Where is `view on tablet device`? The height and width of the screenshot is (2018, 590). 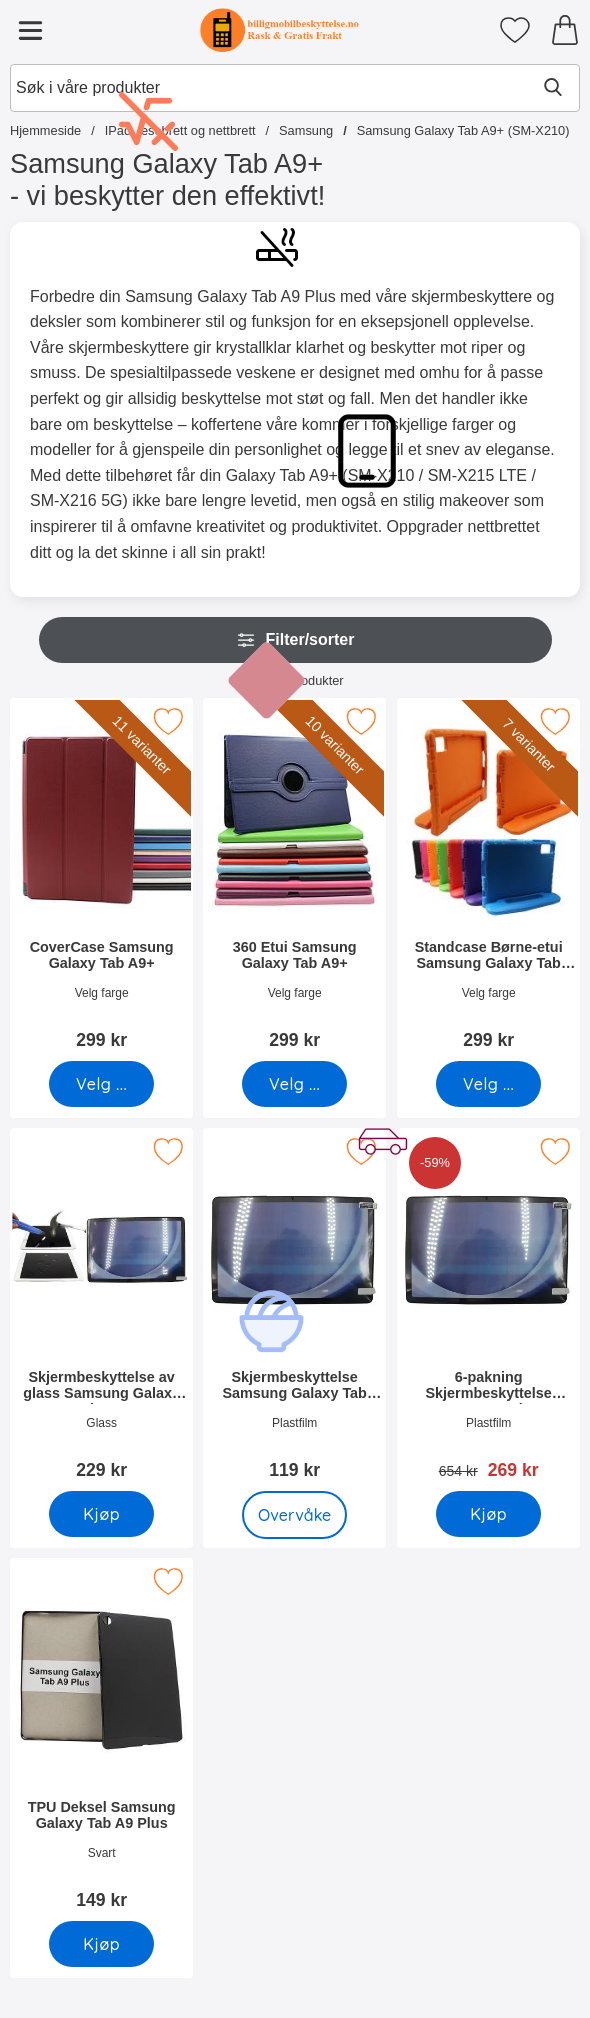
view on tablet device is located at coordinates (367, 451).